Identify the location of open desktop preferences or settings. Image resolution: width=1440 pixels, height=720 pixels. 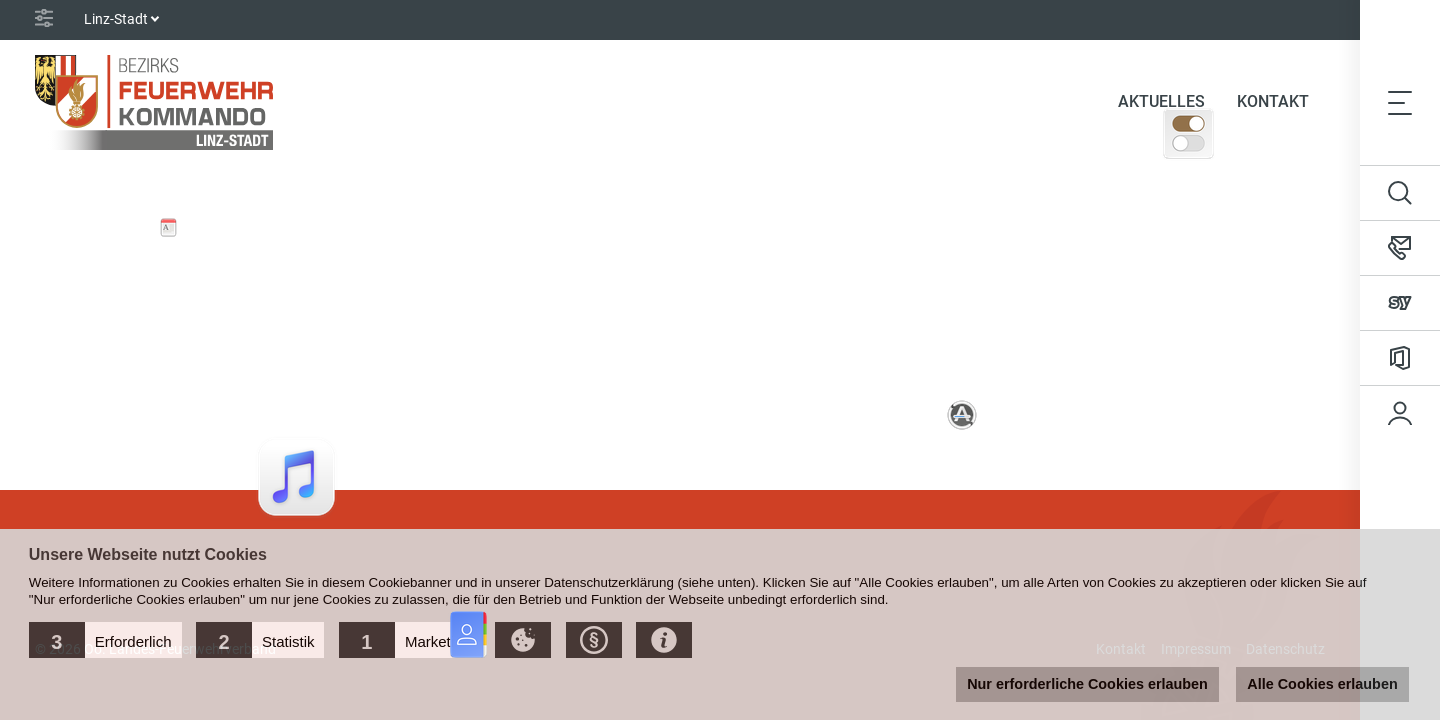
(1188, 133).